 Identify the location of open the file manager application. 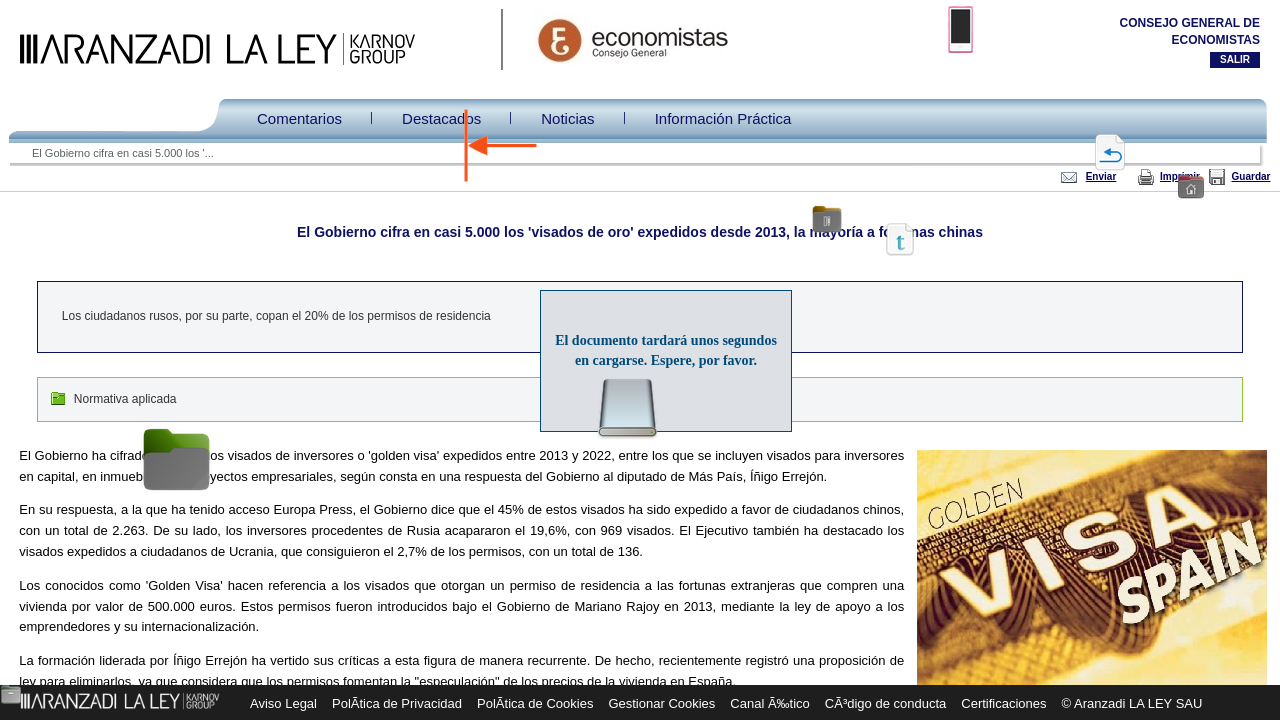
(11, 694).